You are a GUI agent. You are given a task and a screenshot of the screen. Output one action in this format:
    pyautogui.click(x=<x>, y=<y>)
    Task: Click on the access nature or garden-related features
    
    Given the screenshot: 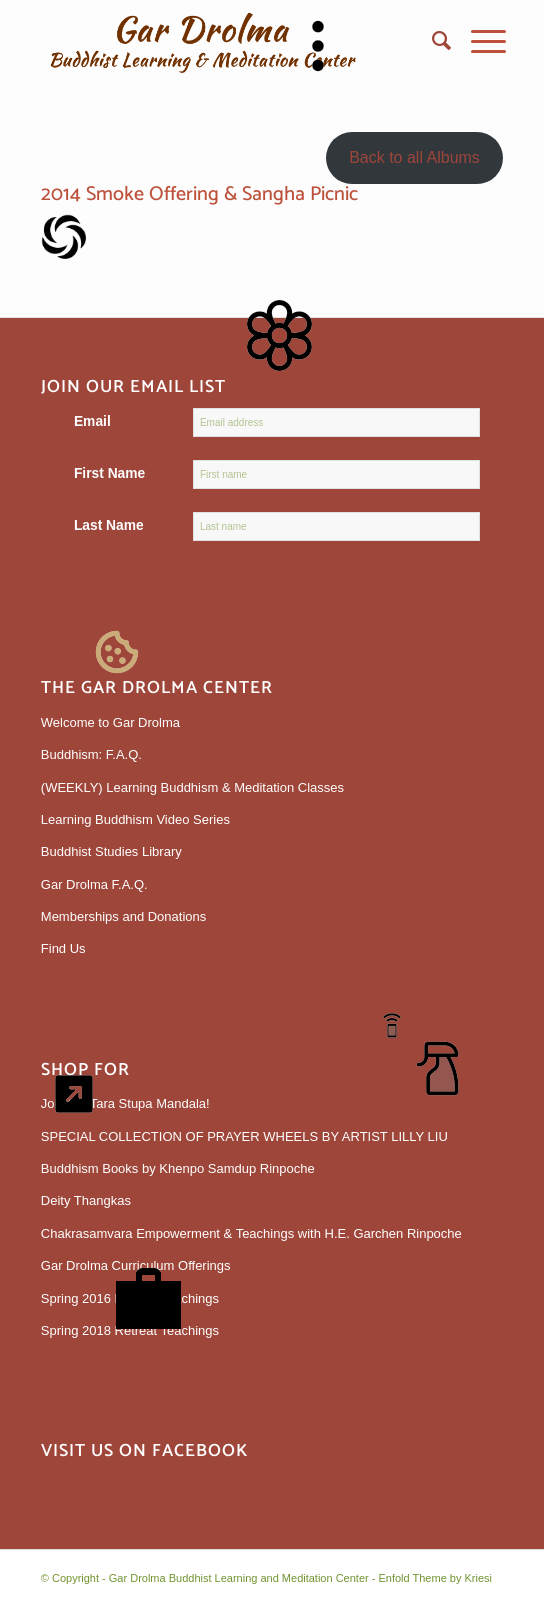 What is the action you would take?
    pyautogui.click(x=279, y=335)
    